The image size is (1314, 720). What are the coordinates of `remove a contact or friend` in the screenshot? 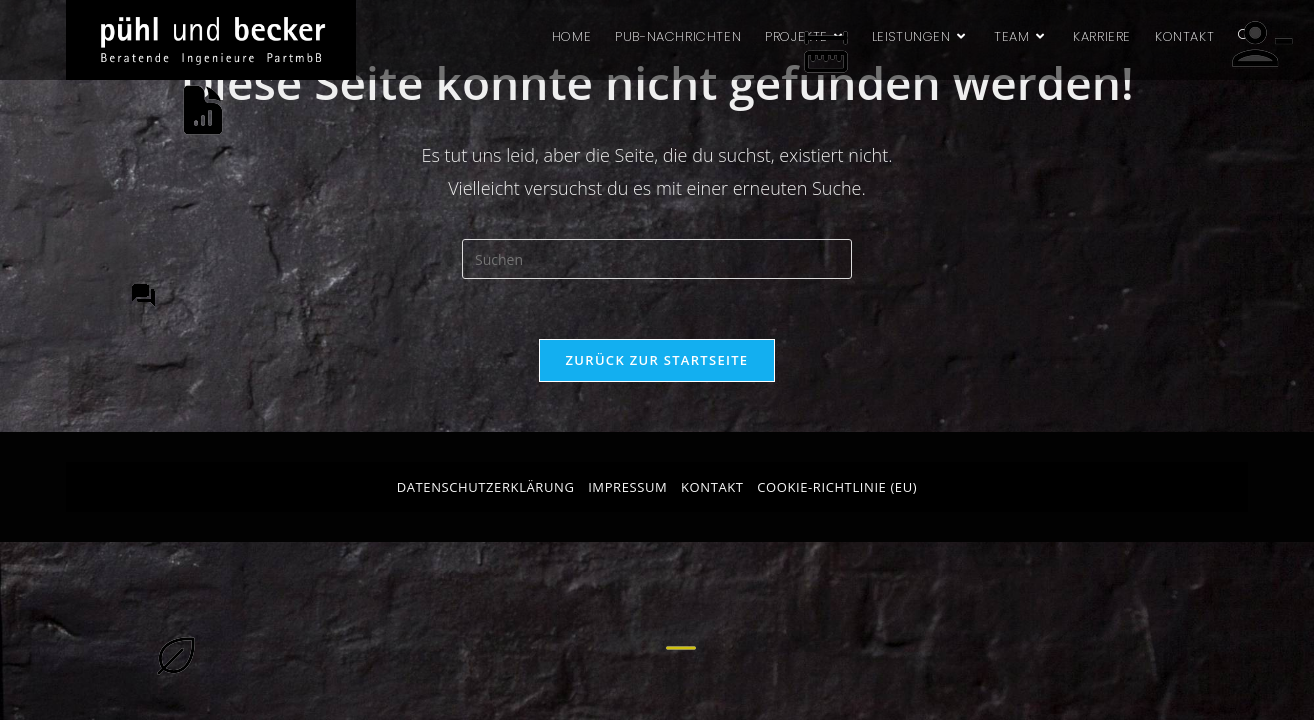 It's located at (1261, 44).